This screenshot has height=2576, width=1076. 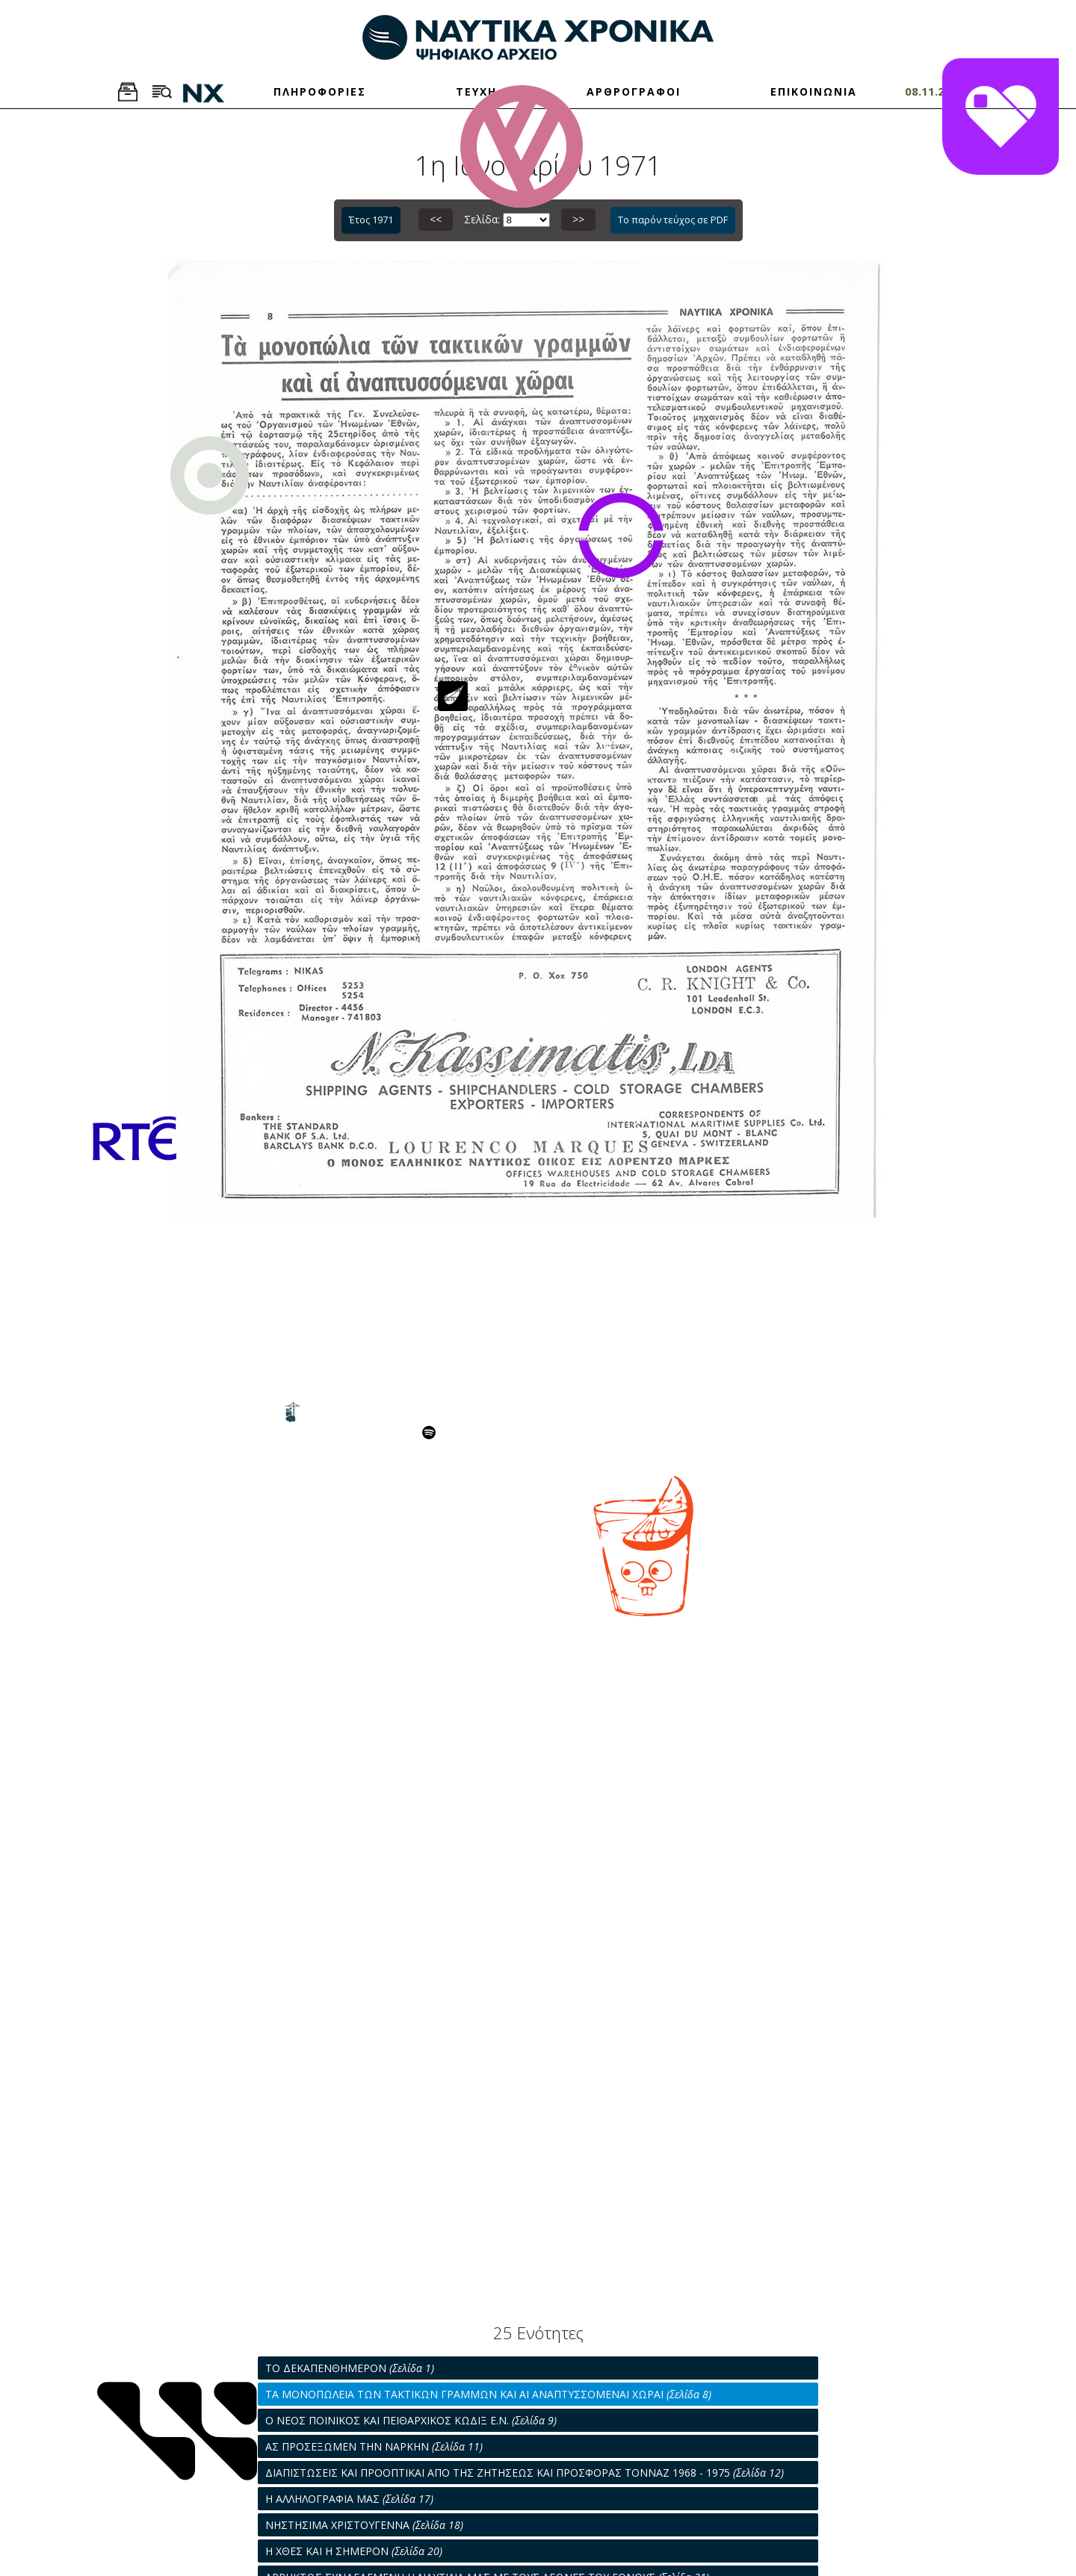 I want to click on gin web framework logo, so click(x=643, y=1546).